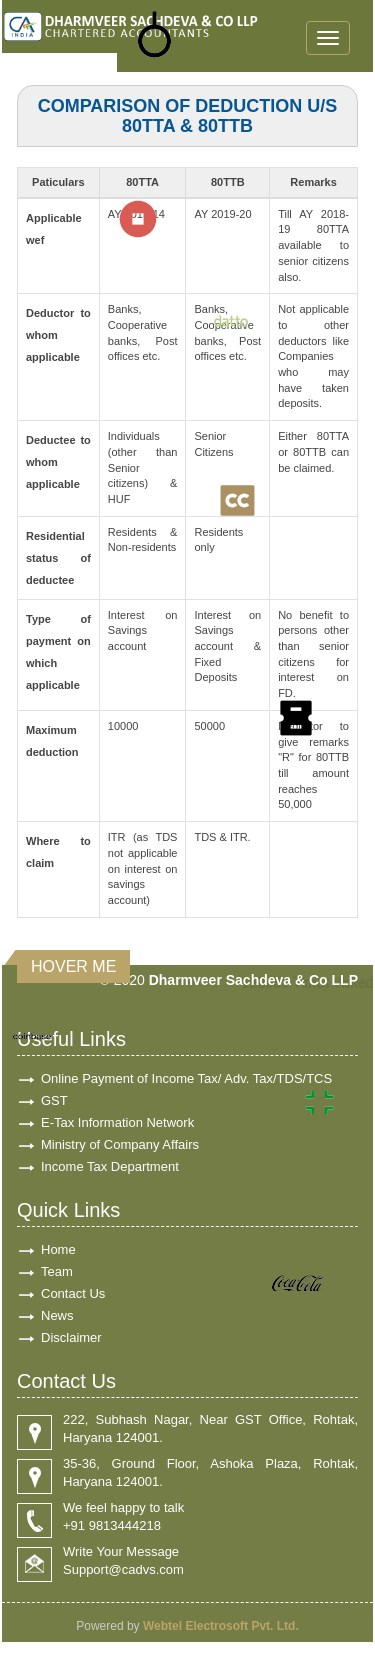 Image resolution: width=375 pixels, height=1672 pixels. What do you see at coordinates (319, 1102) in the screenshot?
I see `exit fullscreen mode` at bounding box center [319, 1102].